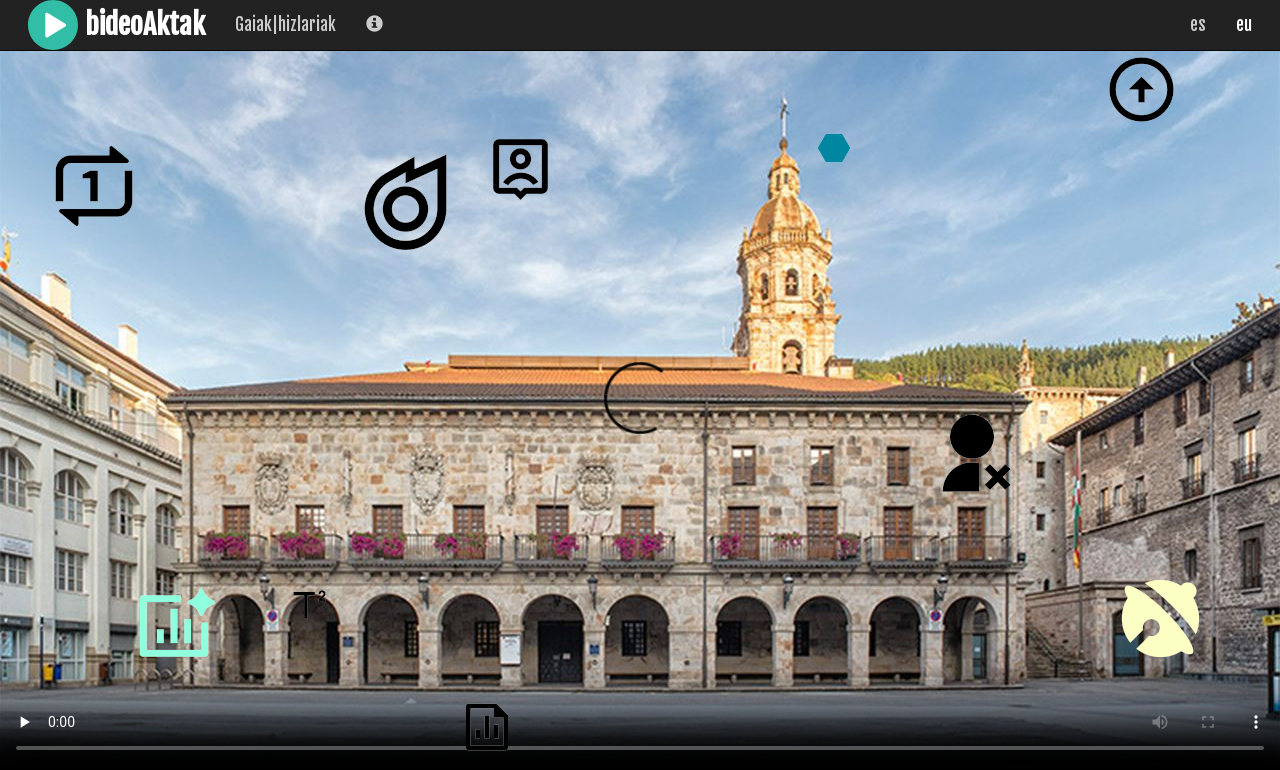 The image size is (1280, 770). Describe the element at coordinates (520, 166) in the screenshot. I see `view profile location or address` at that location.